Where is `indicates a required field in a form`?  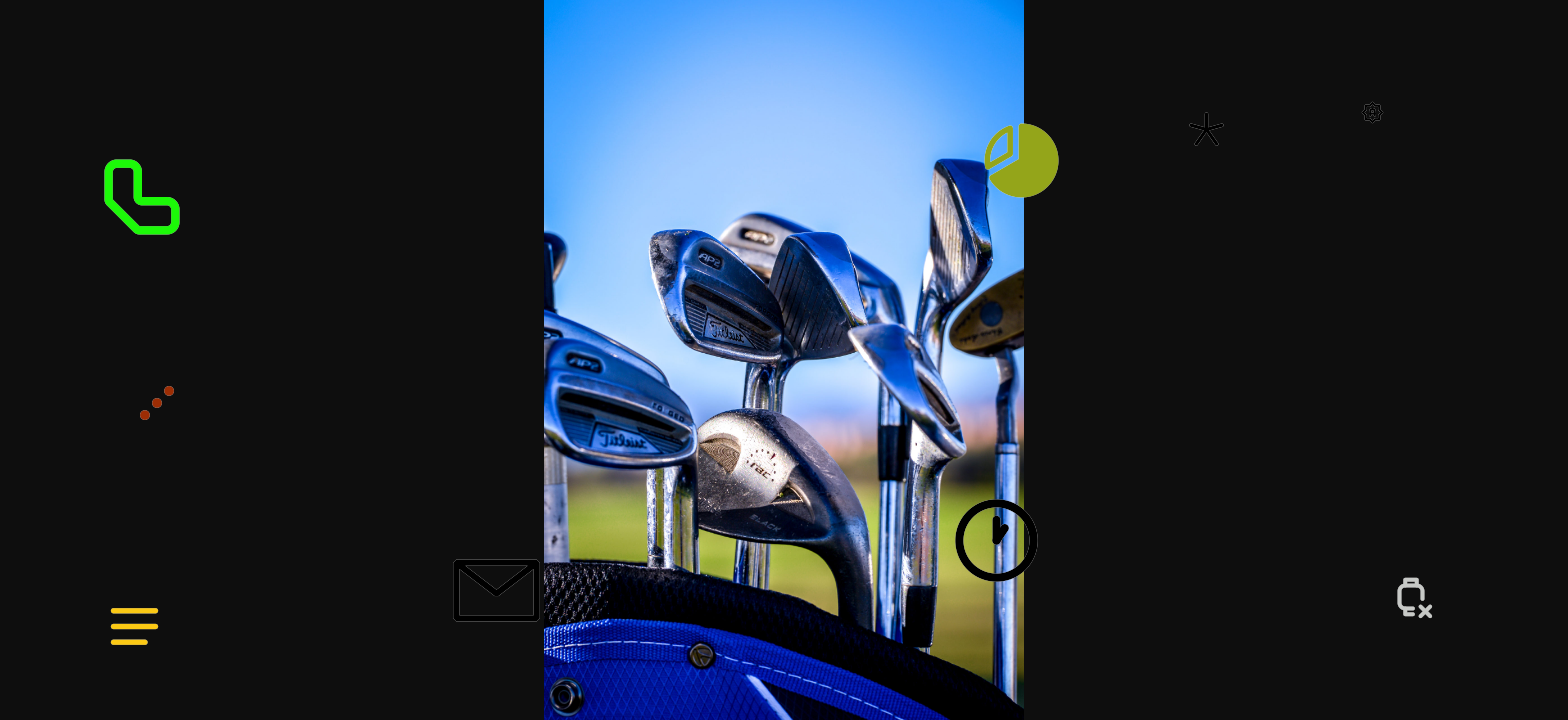 indicates a required field in a form is located at coordinates (1206, 129).